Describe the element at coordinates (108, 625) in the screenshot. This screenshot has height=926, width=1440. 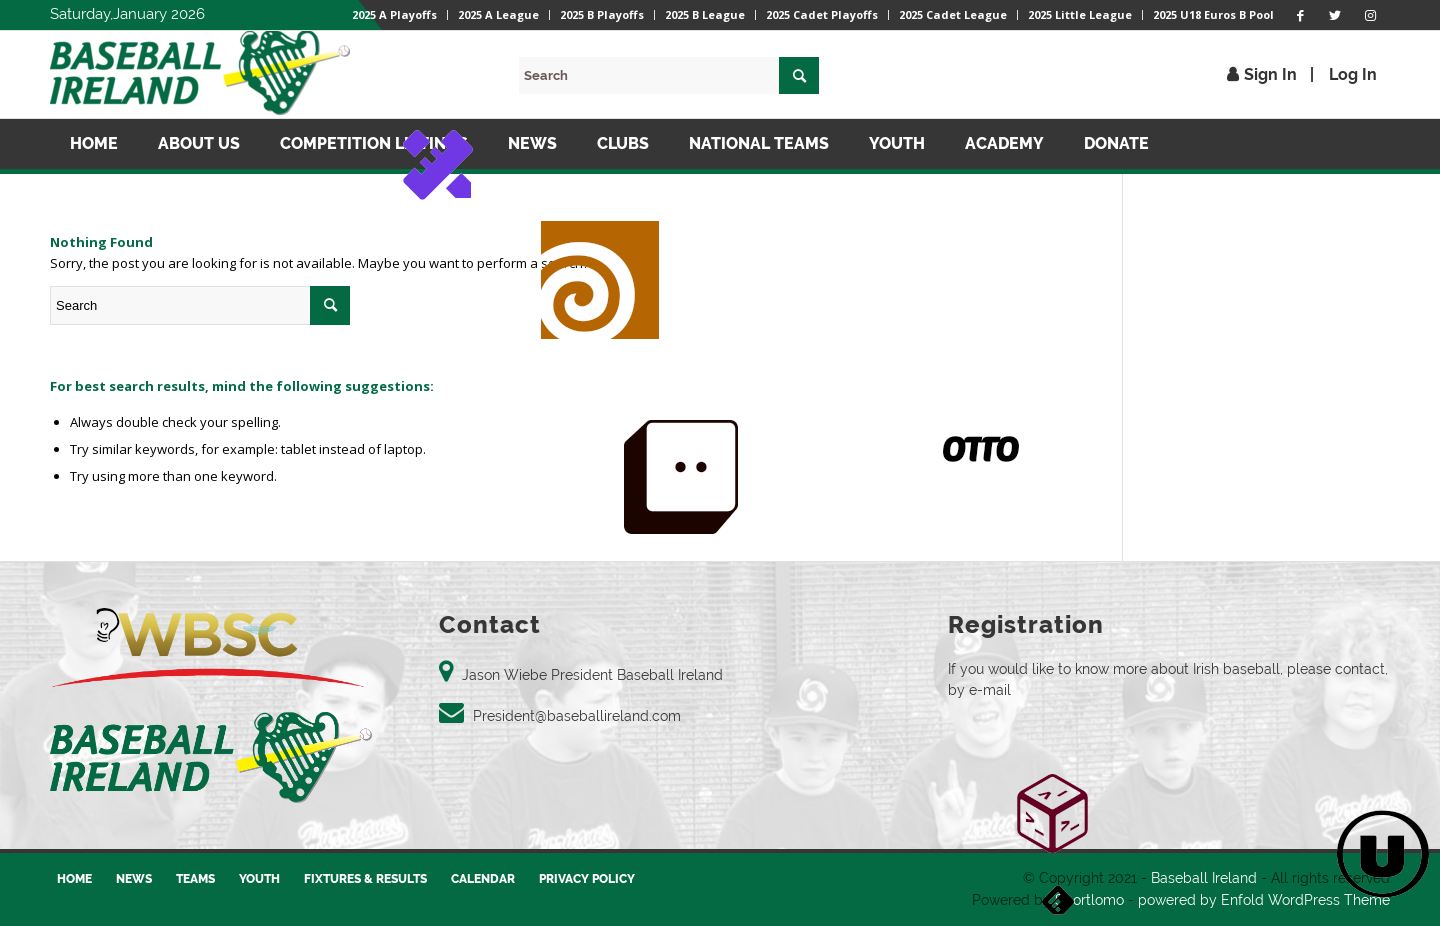
I see `open jabber messaging app` at that location.